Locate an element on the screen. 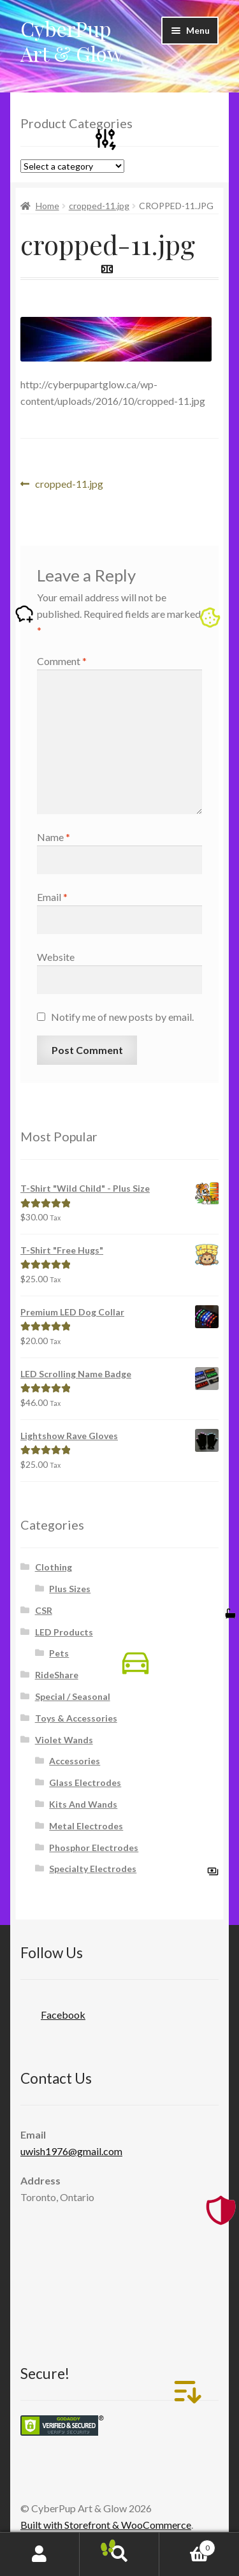  access vehicle or car-related settings is located at coordinates (135, 1663).